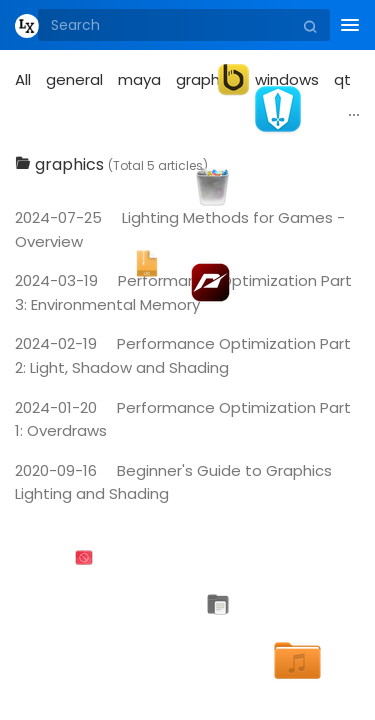 The width and height of the screenshot is (375, 720). Describe the element at coordinates (297, 660) in the screenshot. I see `open your music files folder` at that location.